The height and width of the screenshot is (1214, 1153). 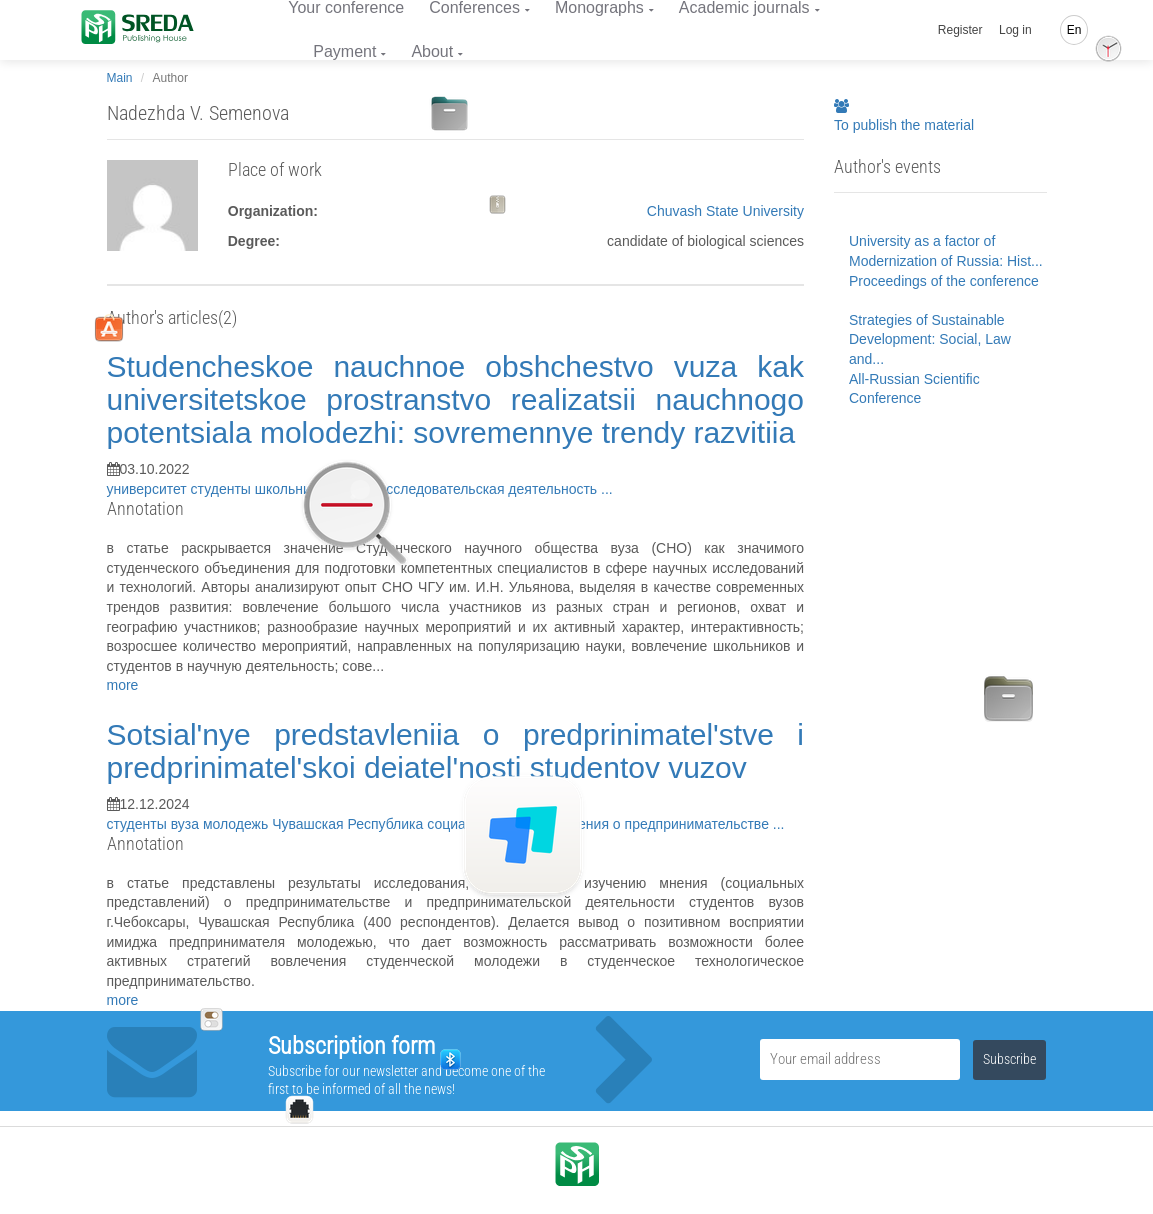 I want to click on open file roller archive manager, so click(x=497, y=204).